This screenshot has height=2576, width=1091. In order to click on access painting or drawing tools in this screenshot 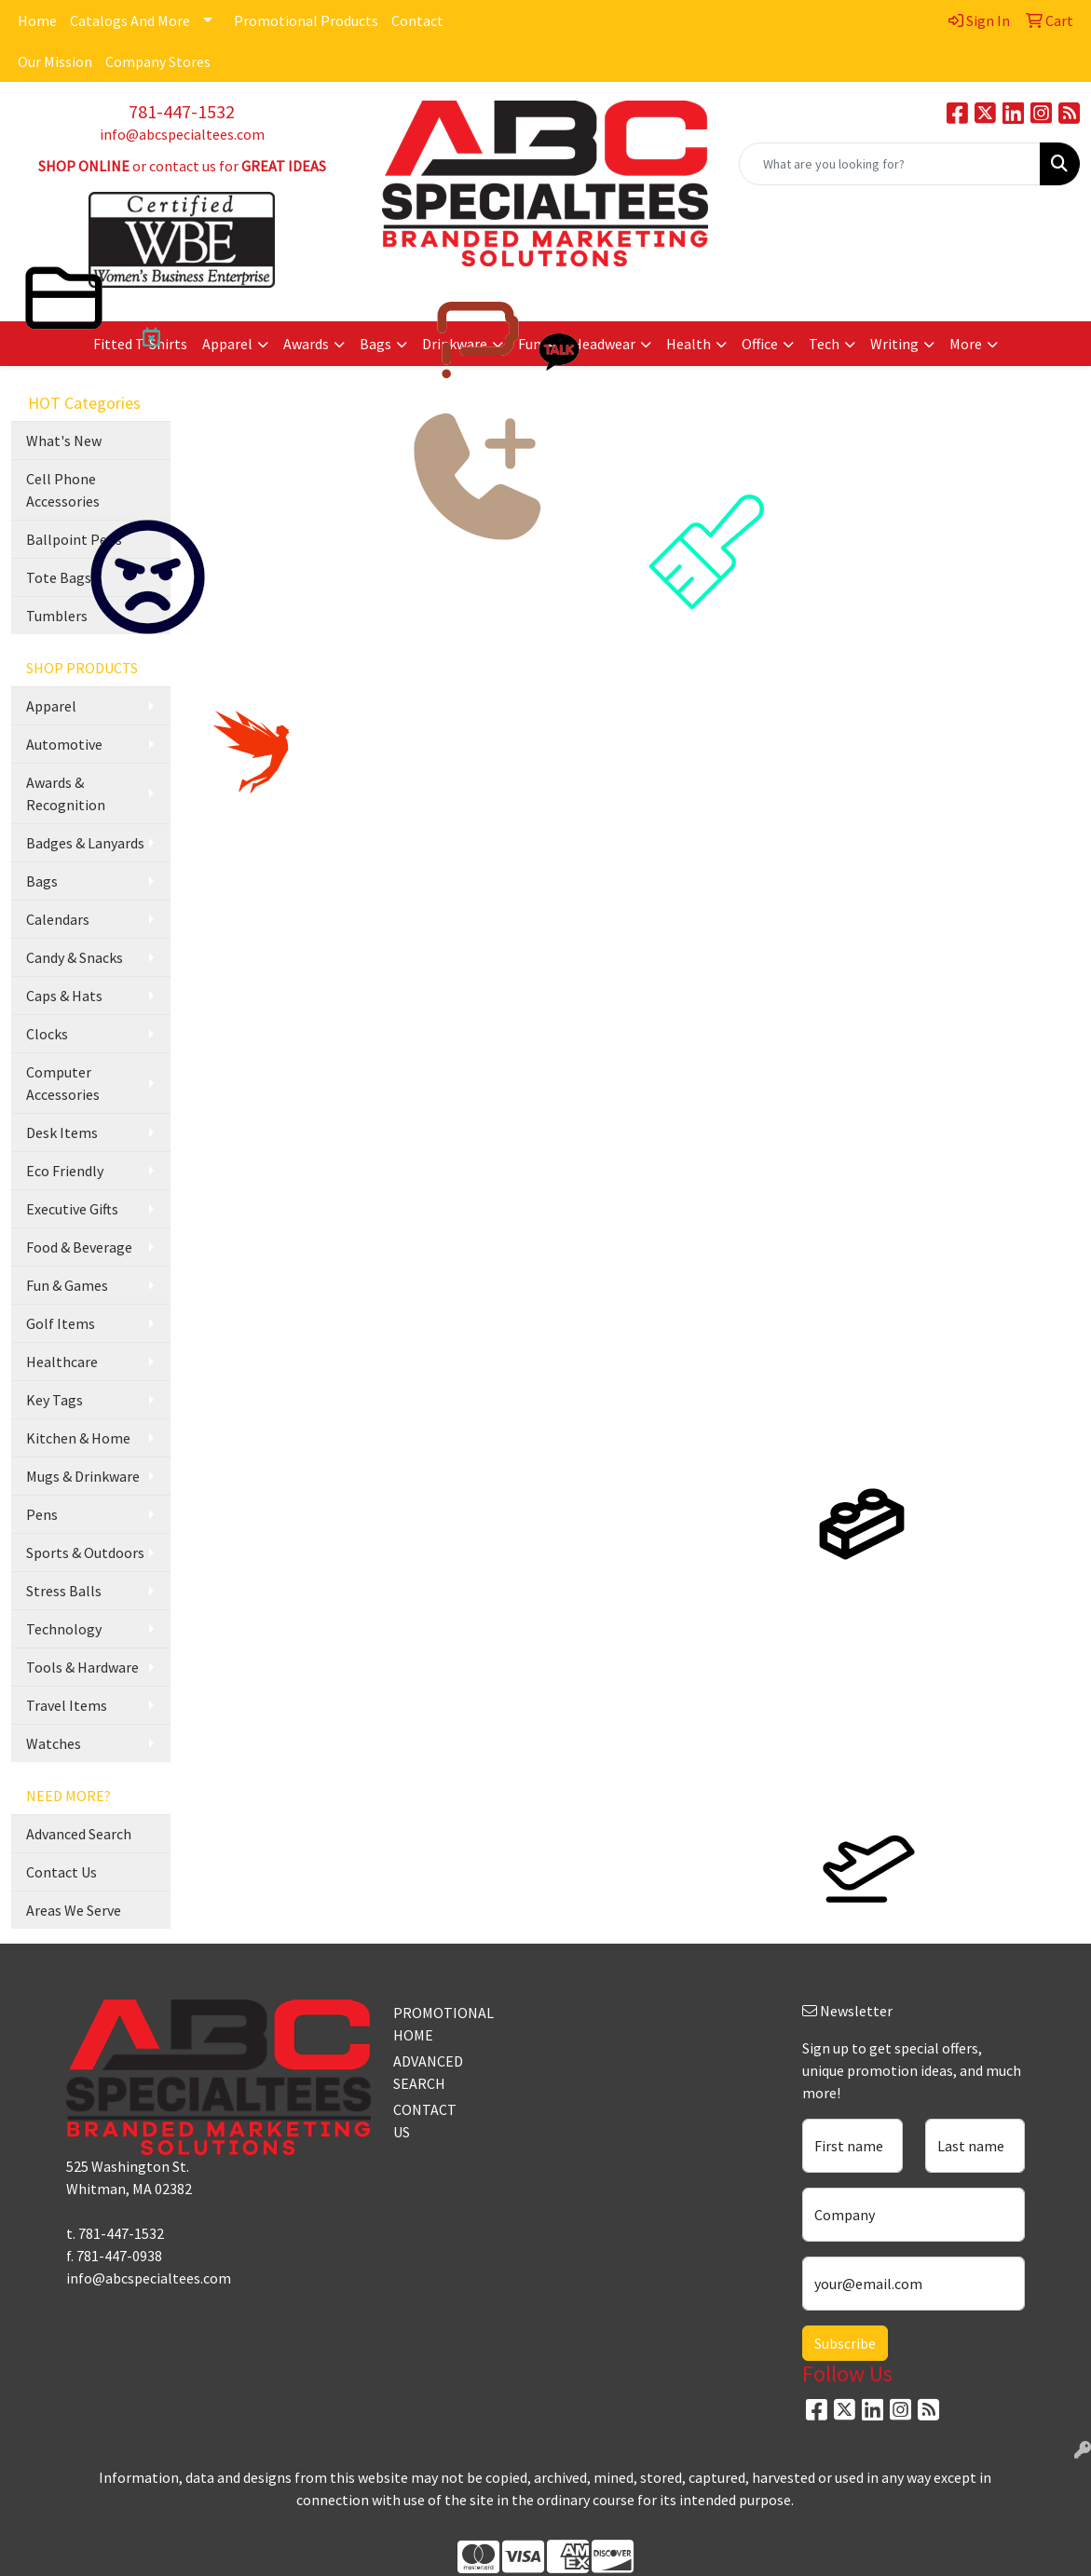, I will do `click(708, 549)`.